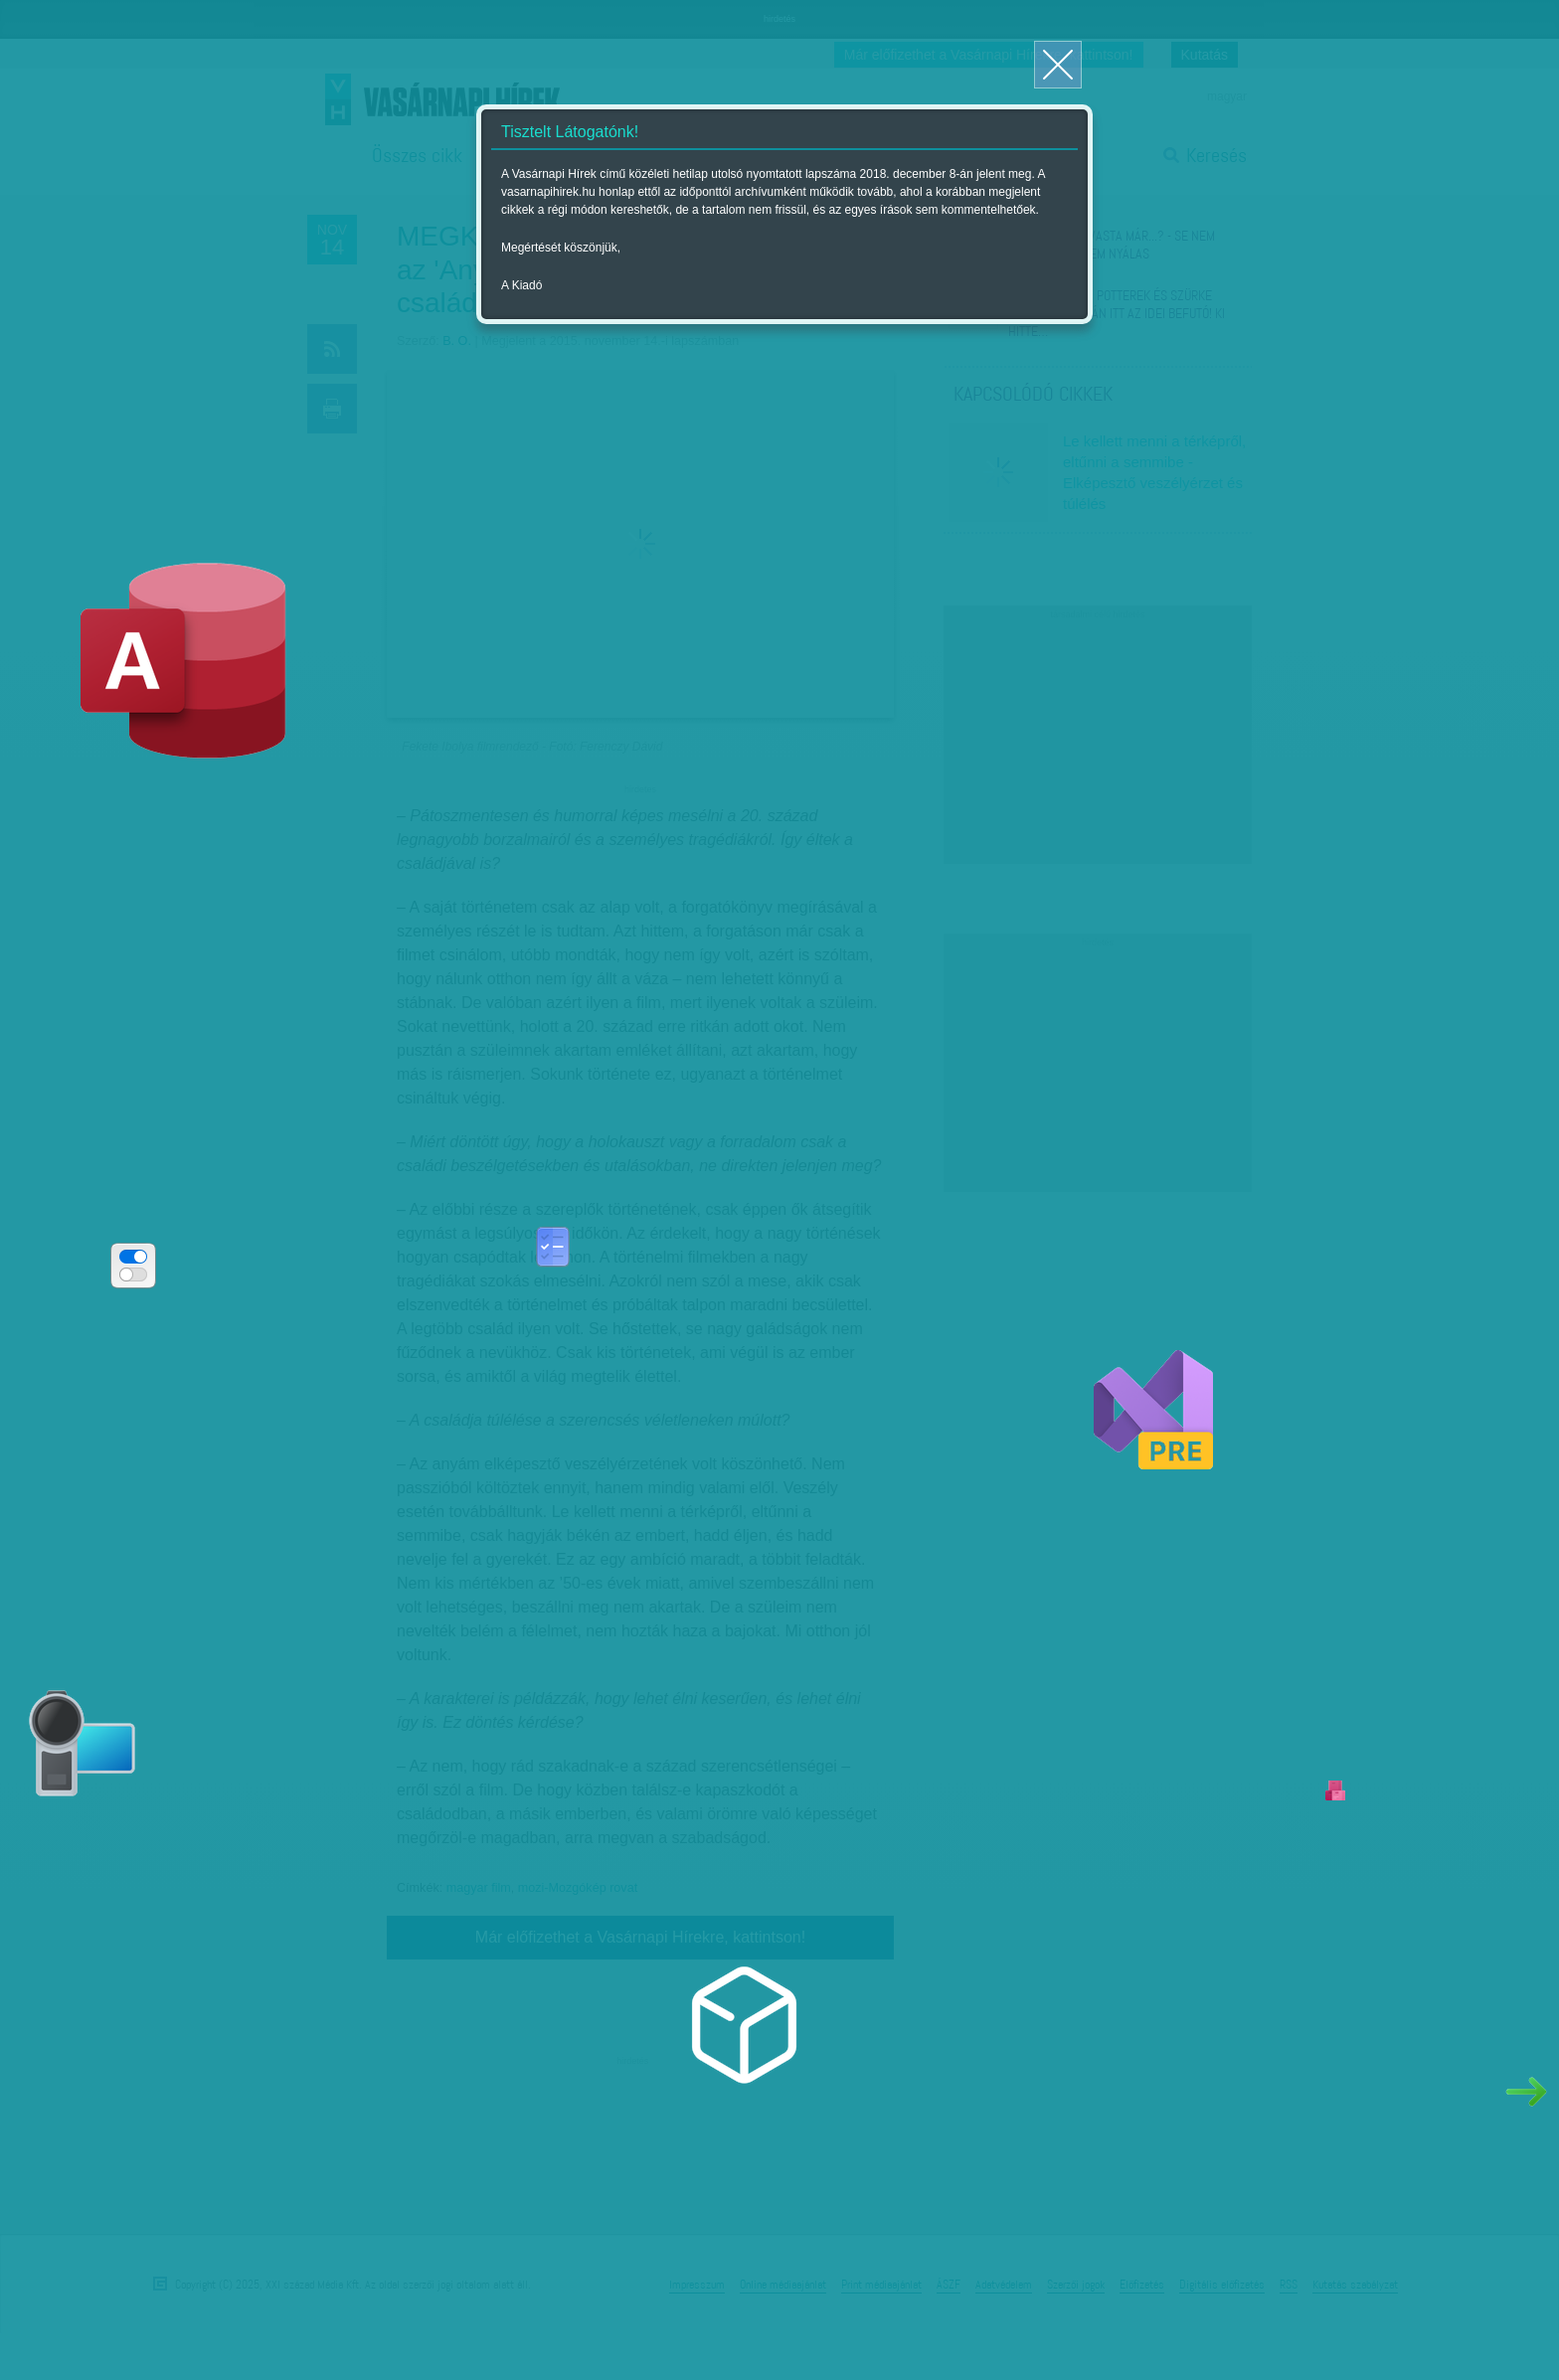  Describe the element at coordinates (1526, 2092) in the screenshot. I see `move a file or folder to a new location` at that location.